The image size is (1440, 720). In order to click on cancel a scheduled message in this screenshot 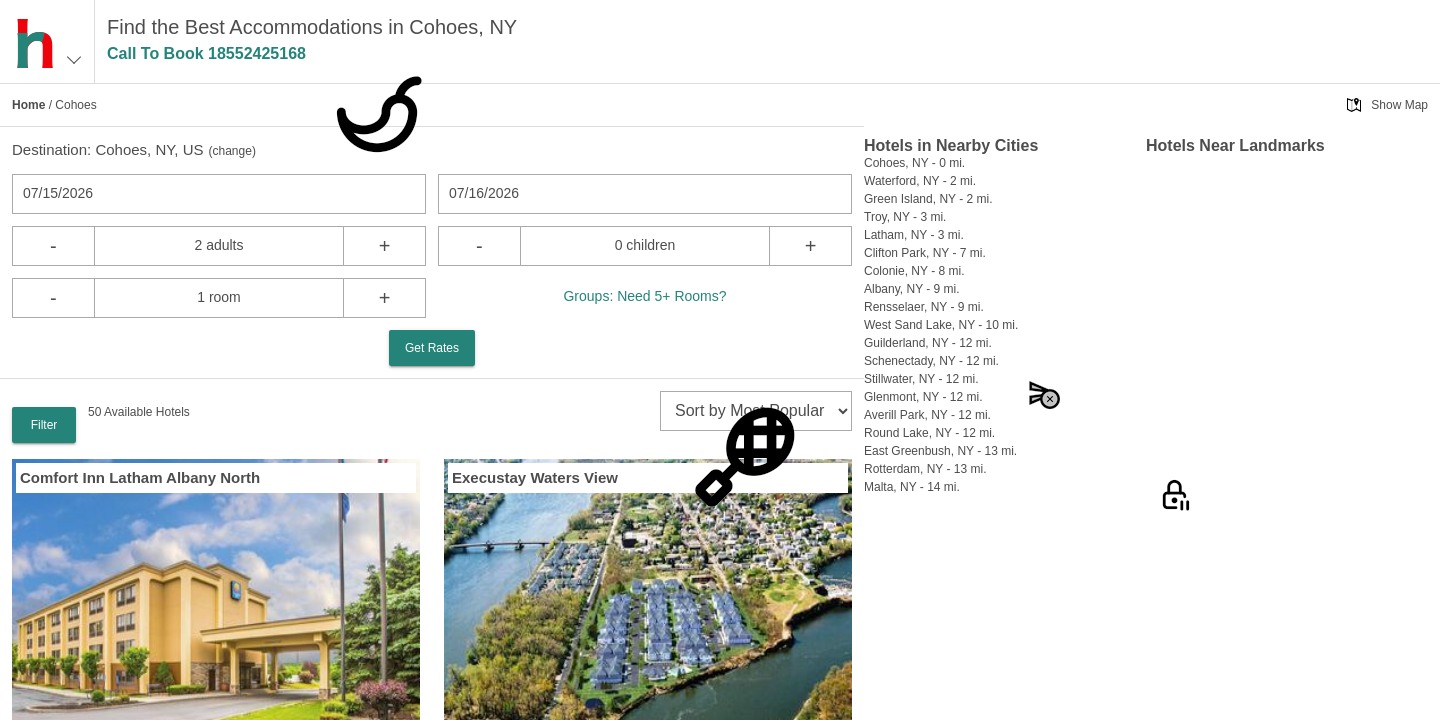, I will do `click(1044, 393)`.